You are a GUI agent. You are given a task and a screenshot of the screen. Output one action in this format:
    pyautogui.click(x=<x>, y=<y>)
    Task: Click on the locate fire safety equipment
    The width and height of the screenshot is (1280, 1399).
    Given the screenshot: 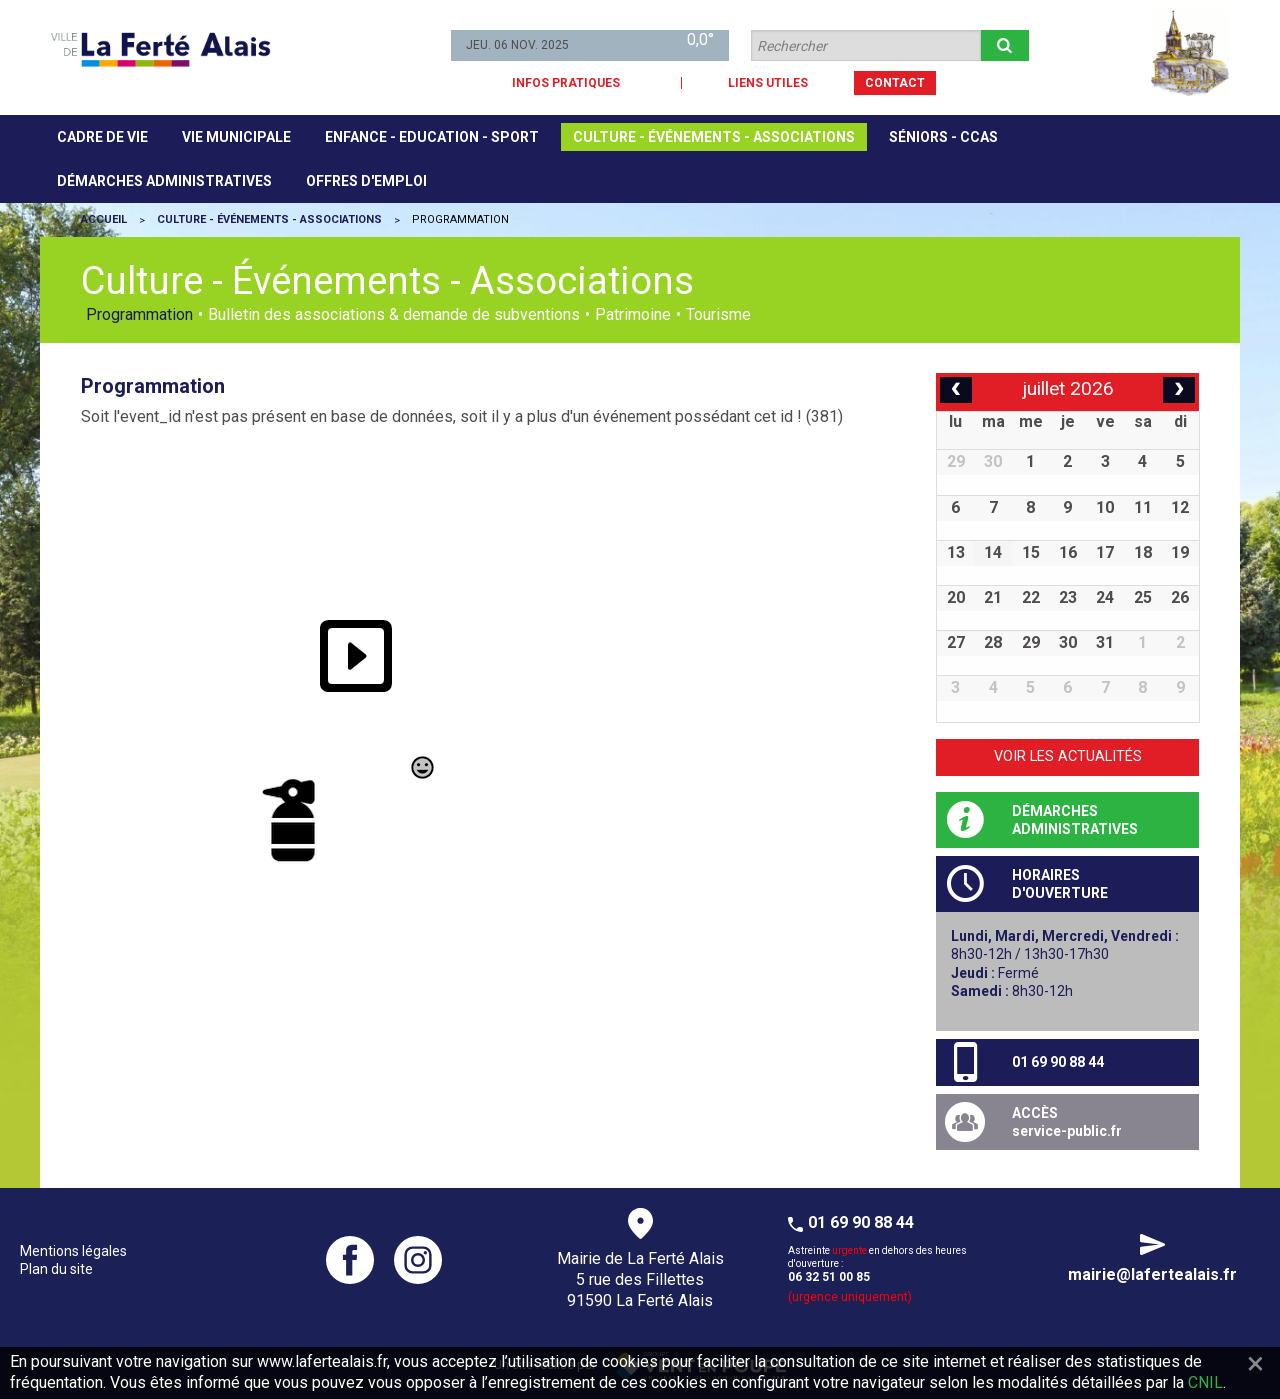 What is the action you would take?
    pyautogui.click(x=293, y=818)
    